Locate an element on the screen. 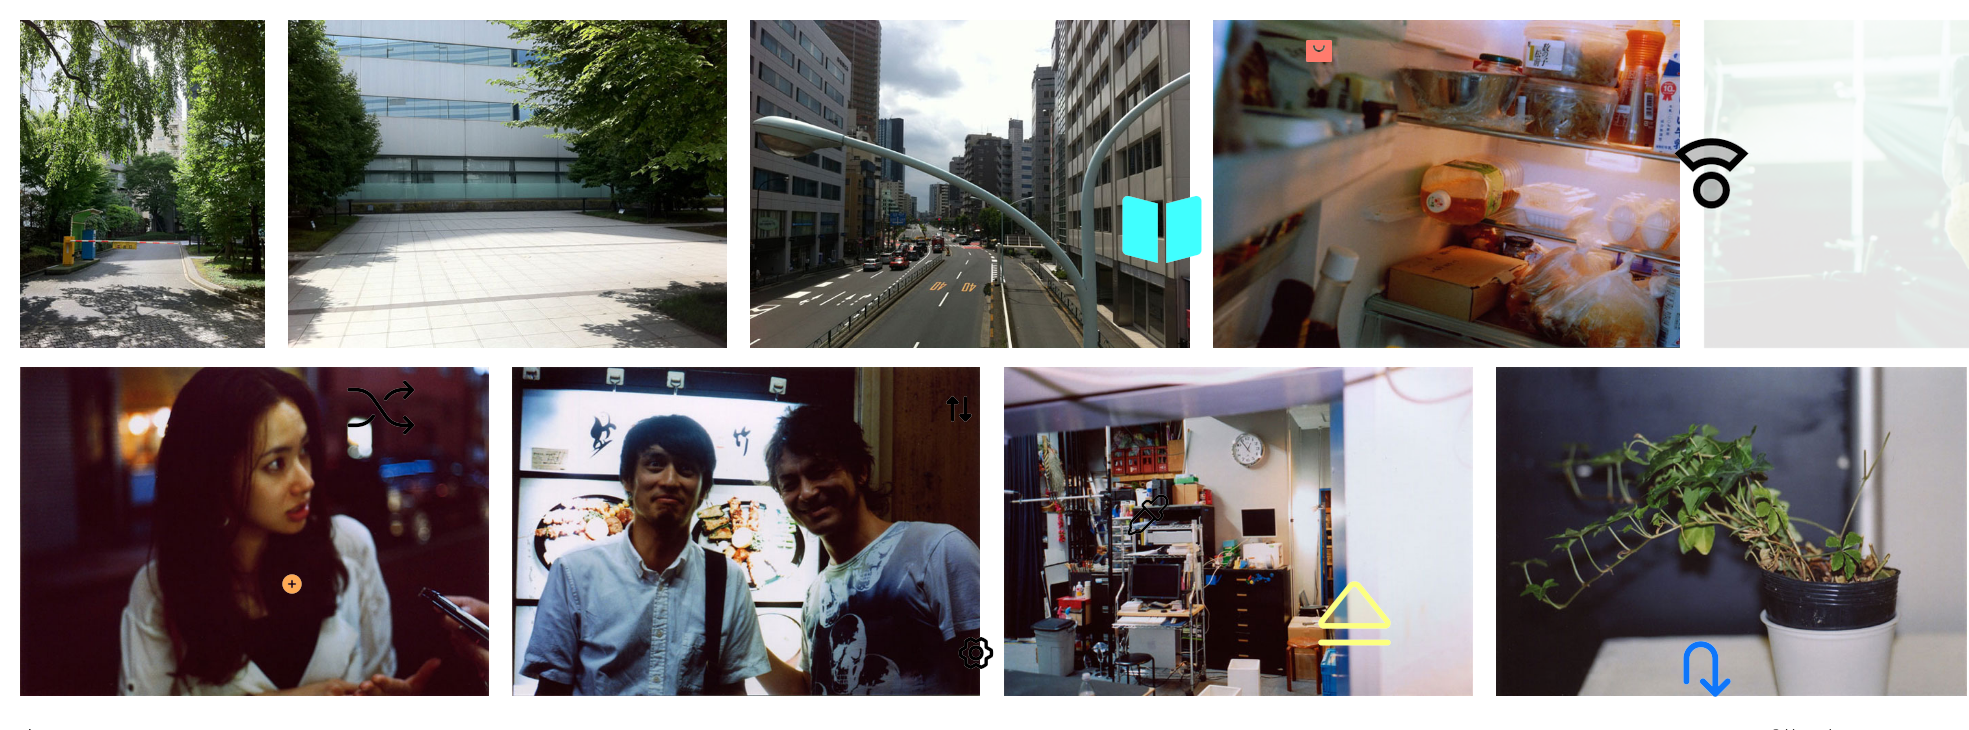  calibrate your device's compass is located at coordinates (1711, 171).